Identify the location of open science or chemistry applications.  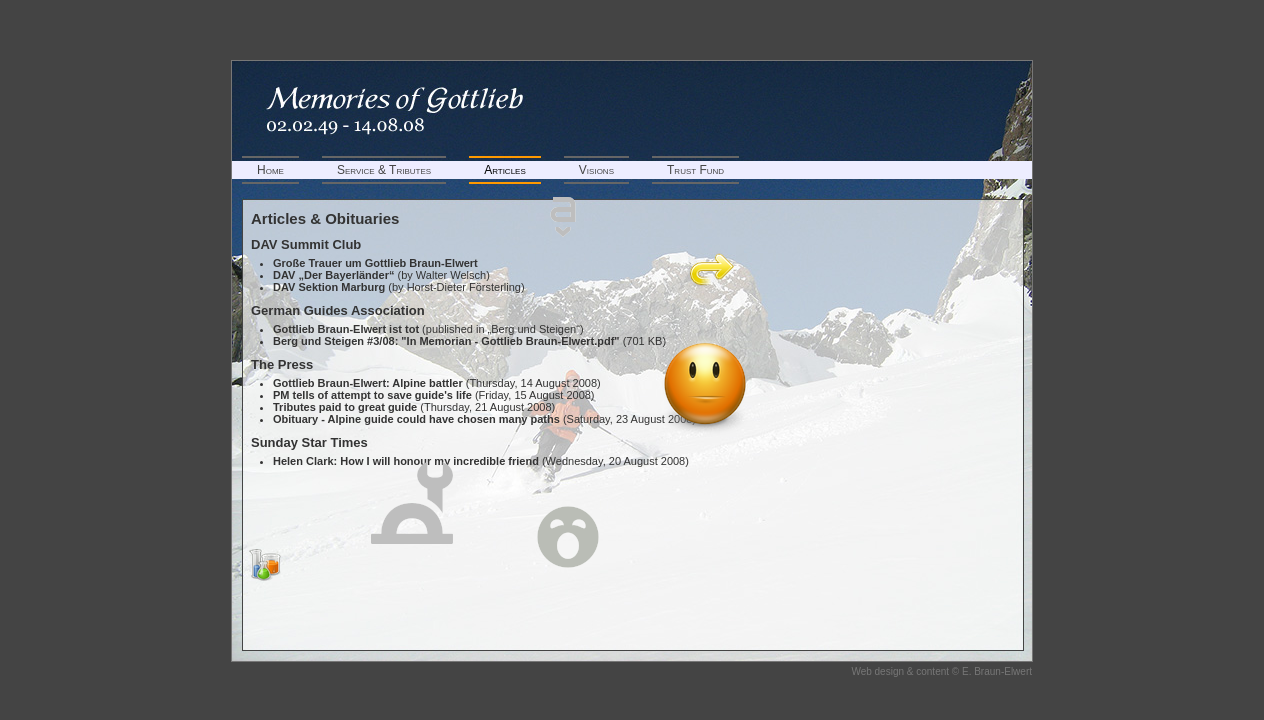
(265, 565).